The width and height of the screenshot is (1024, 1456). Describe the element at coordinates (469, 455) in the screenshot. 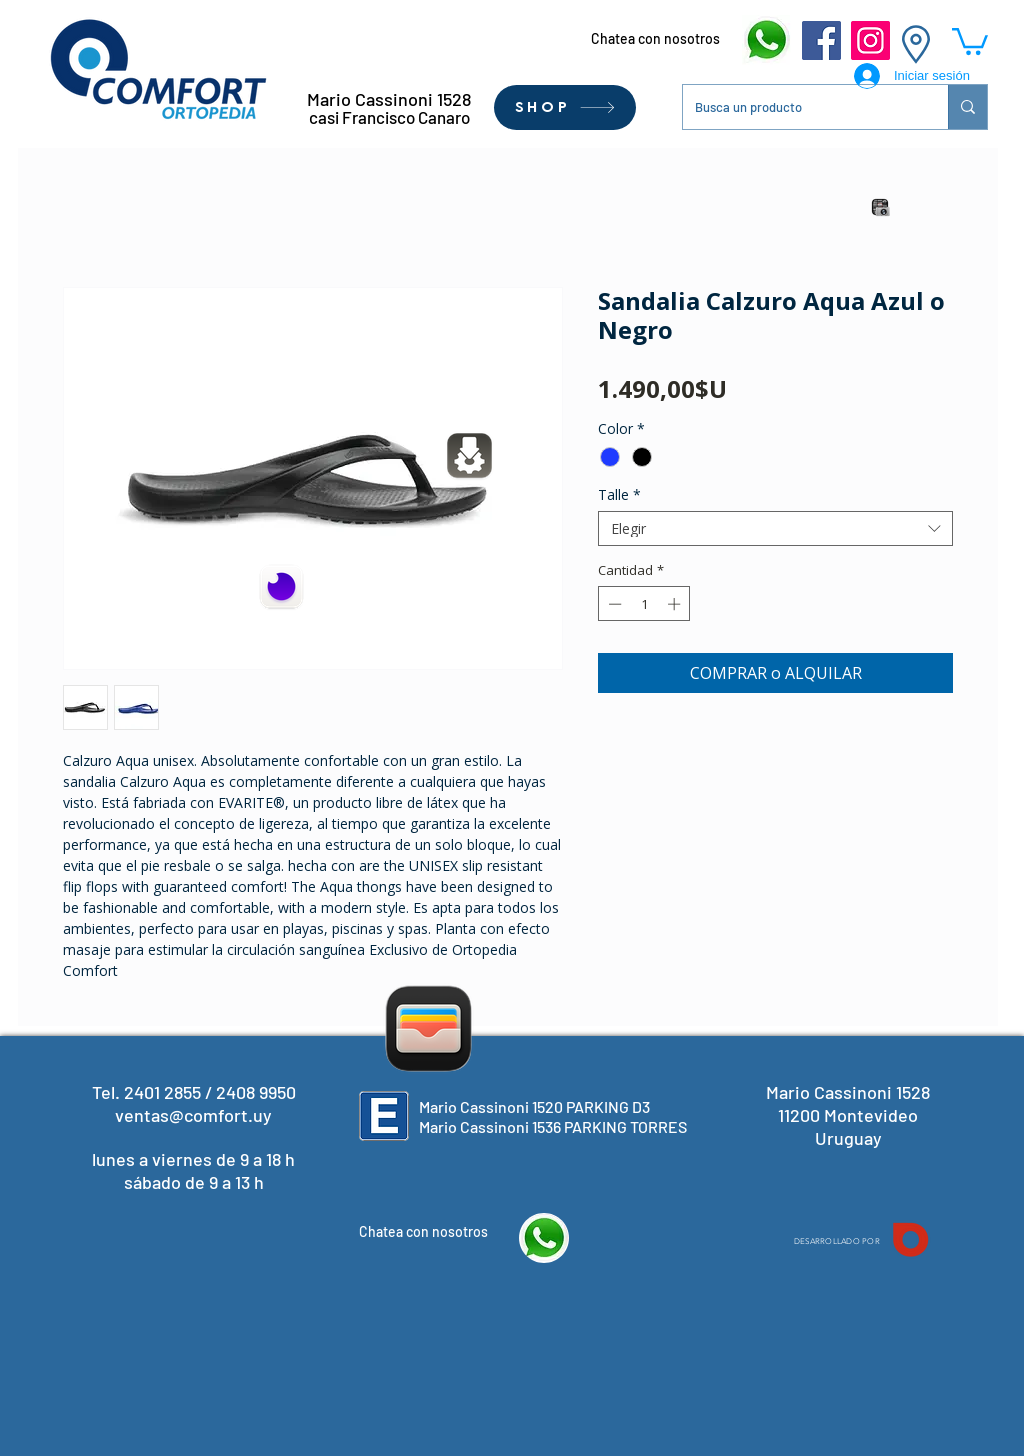

I see `open gear lever app for managing appimages` at that location.